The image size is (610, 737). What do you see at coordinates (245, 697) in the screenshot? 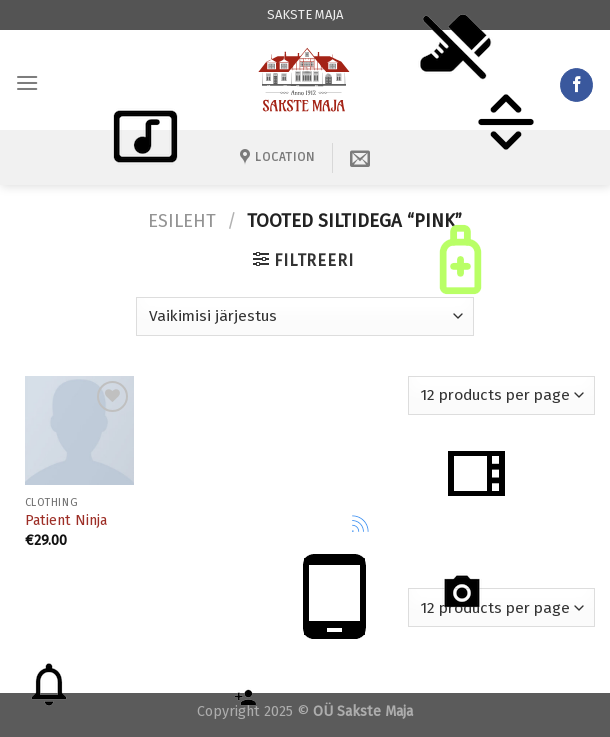
I see `add a new contact` at bounding box center [245, 697].